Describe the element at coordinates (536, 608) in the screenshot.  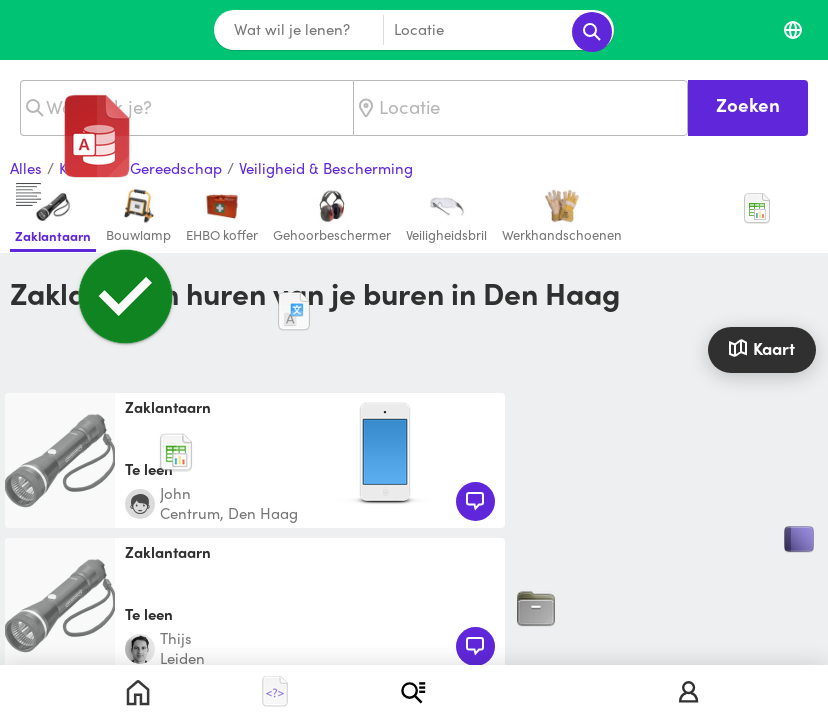
I see `open file manager application` at that location.